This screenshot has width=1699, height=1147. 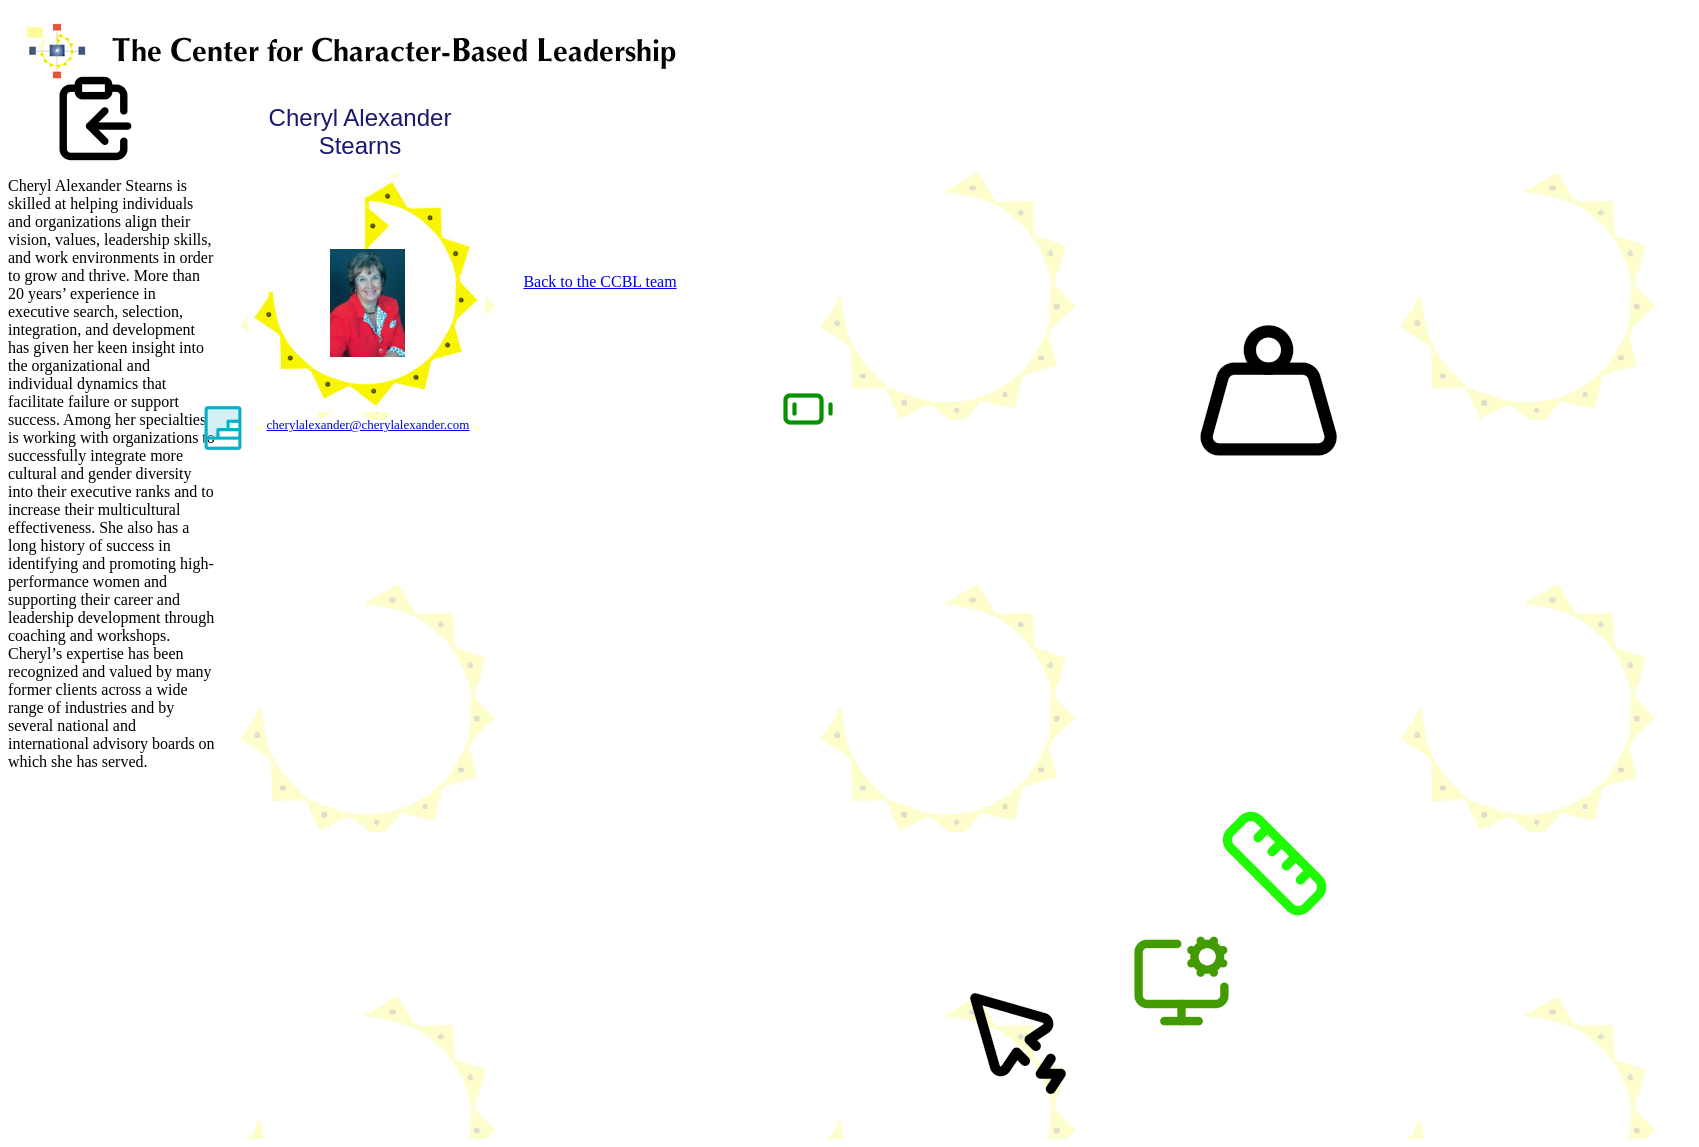 What do you see at coordinates (808, 409) in the screenshot?
I see `indicates low battery level` at bounding box center [808, 409].